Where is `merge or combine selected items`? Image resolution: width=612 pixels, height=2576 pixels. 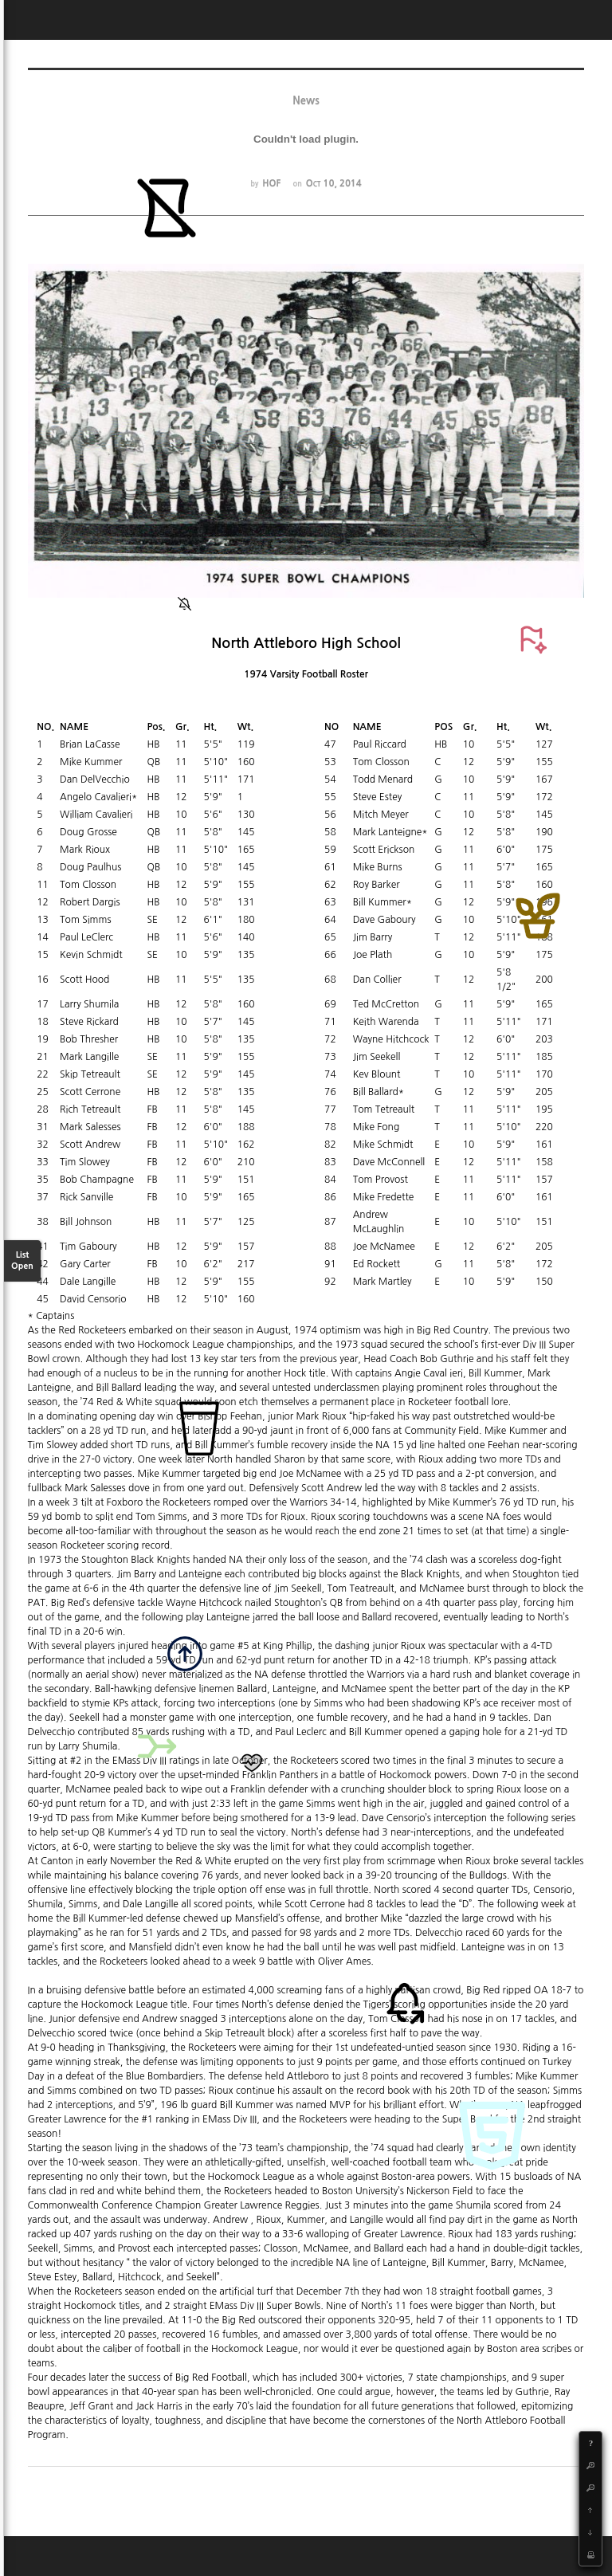
merge or combine selected items is located at coordinates (157, 1746).